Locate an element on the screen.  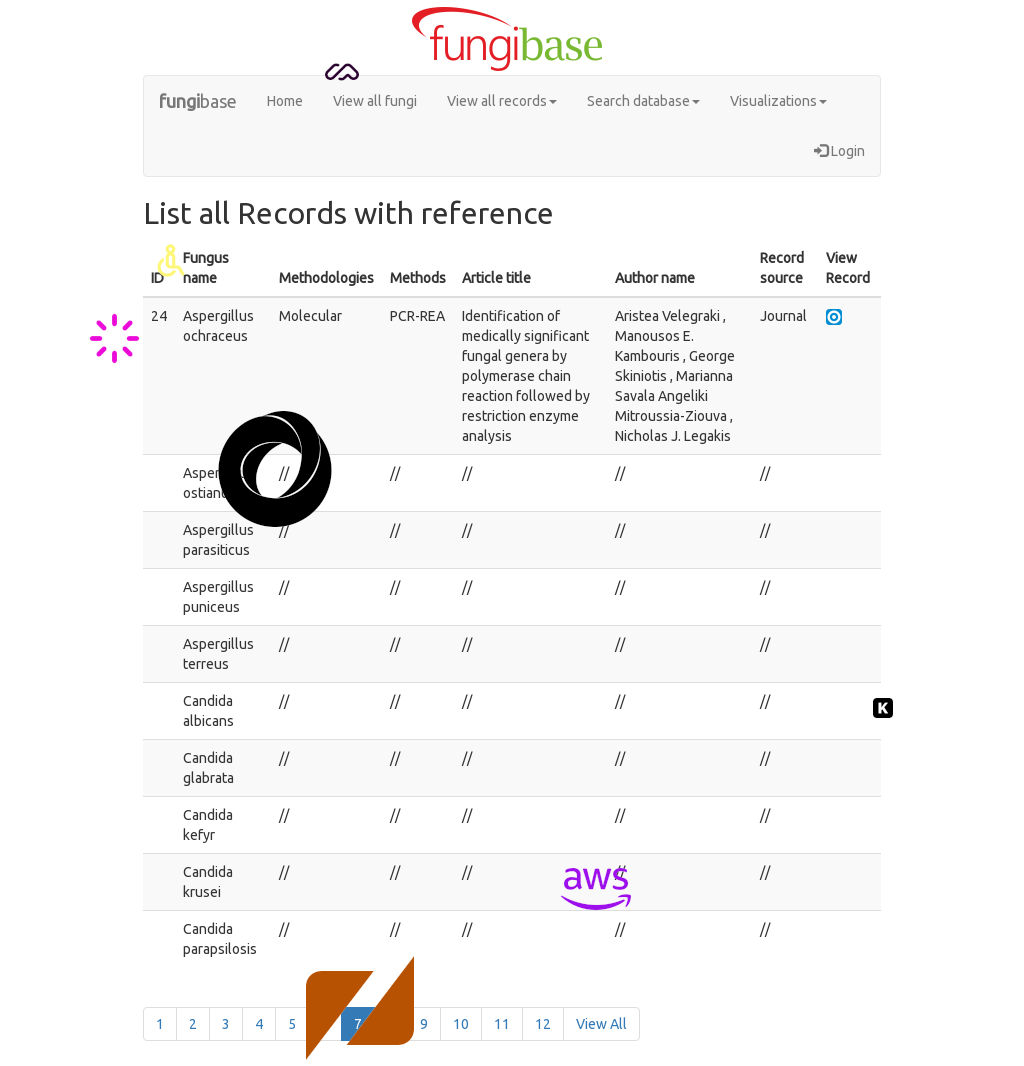
zend framework official logo is located at coordinates (360, 1008).